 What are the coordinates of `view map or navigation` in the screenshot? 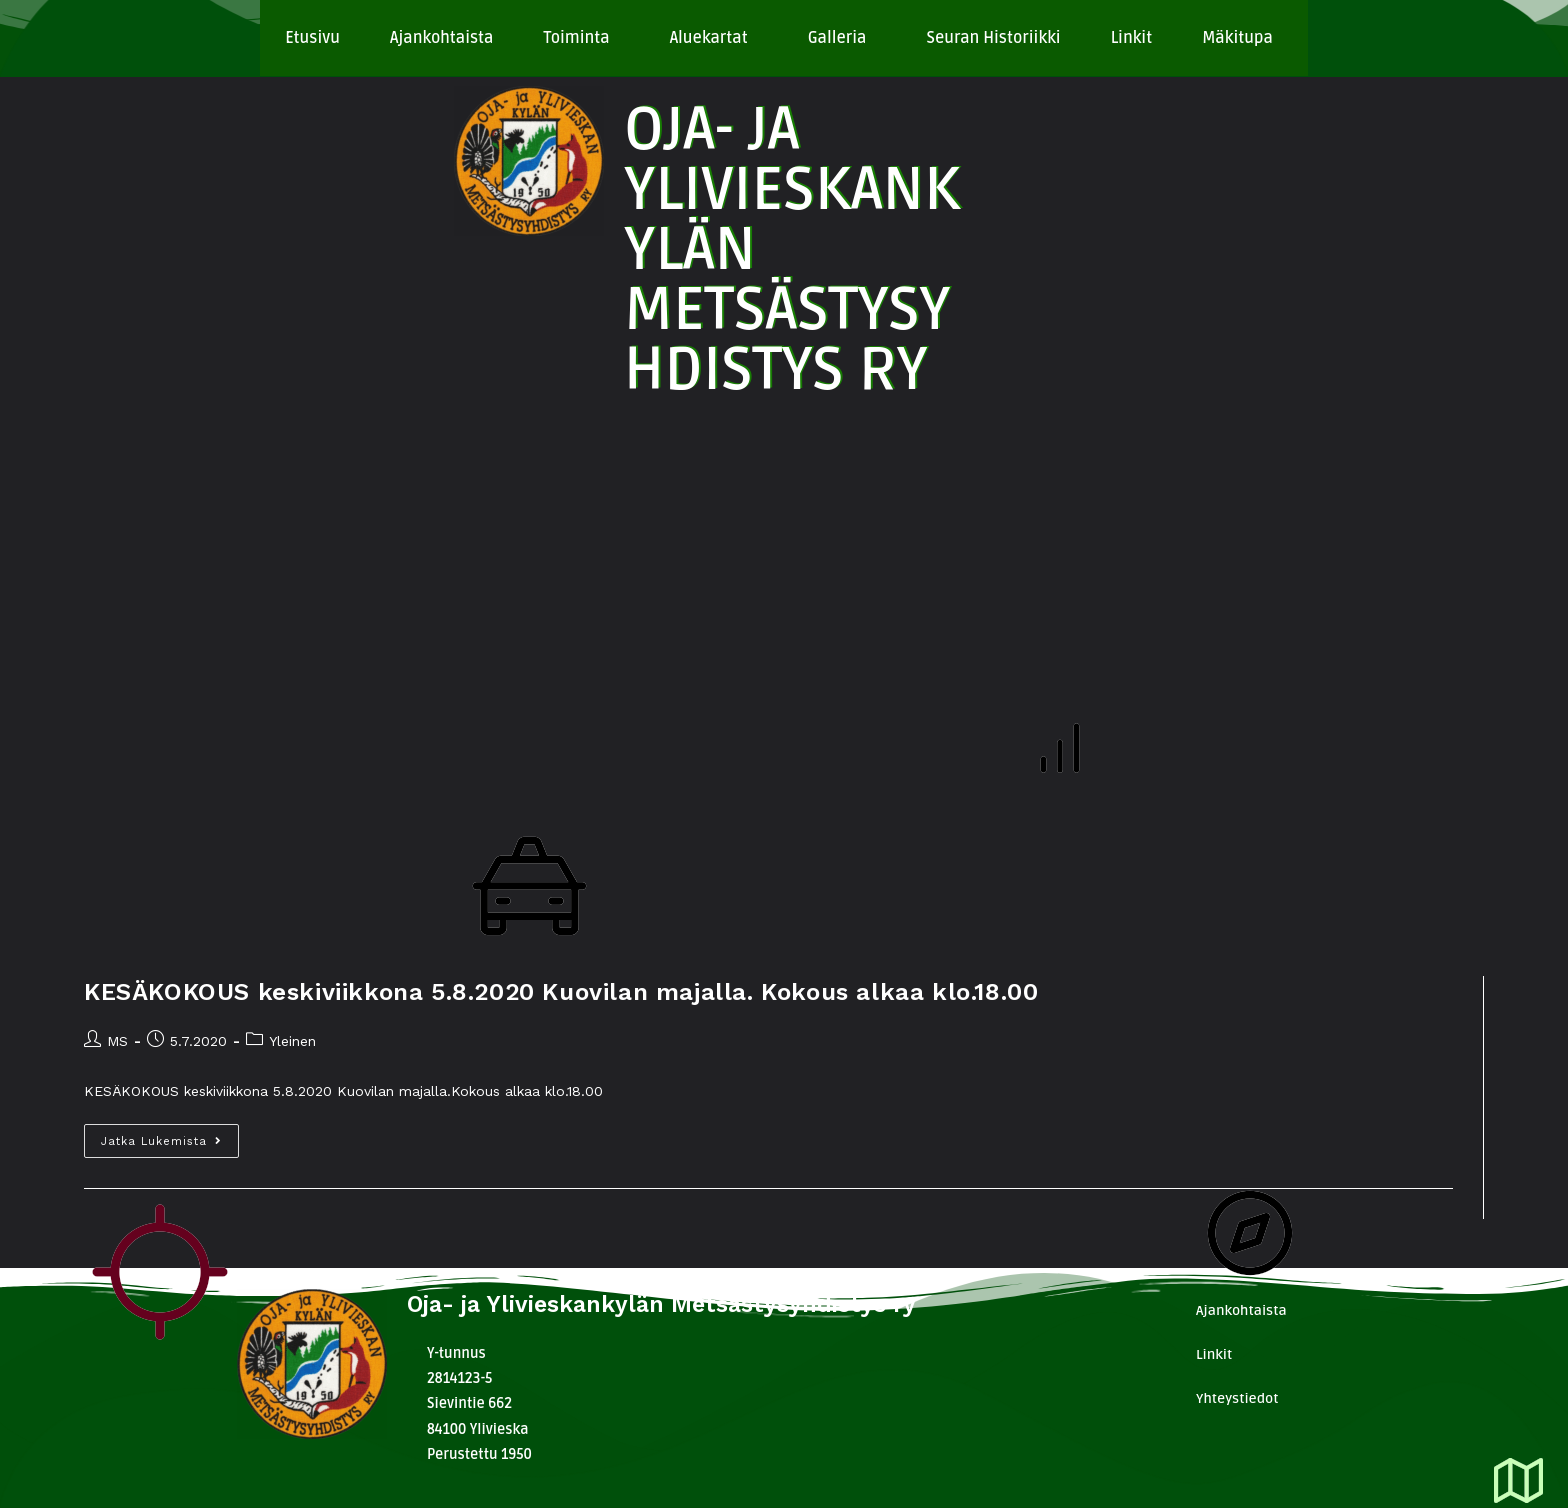 It's located at (1518, 1480).